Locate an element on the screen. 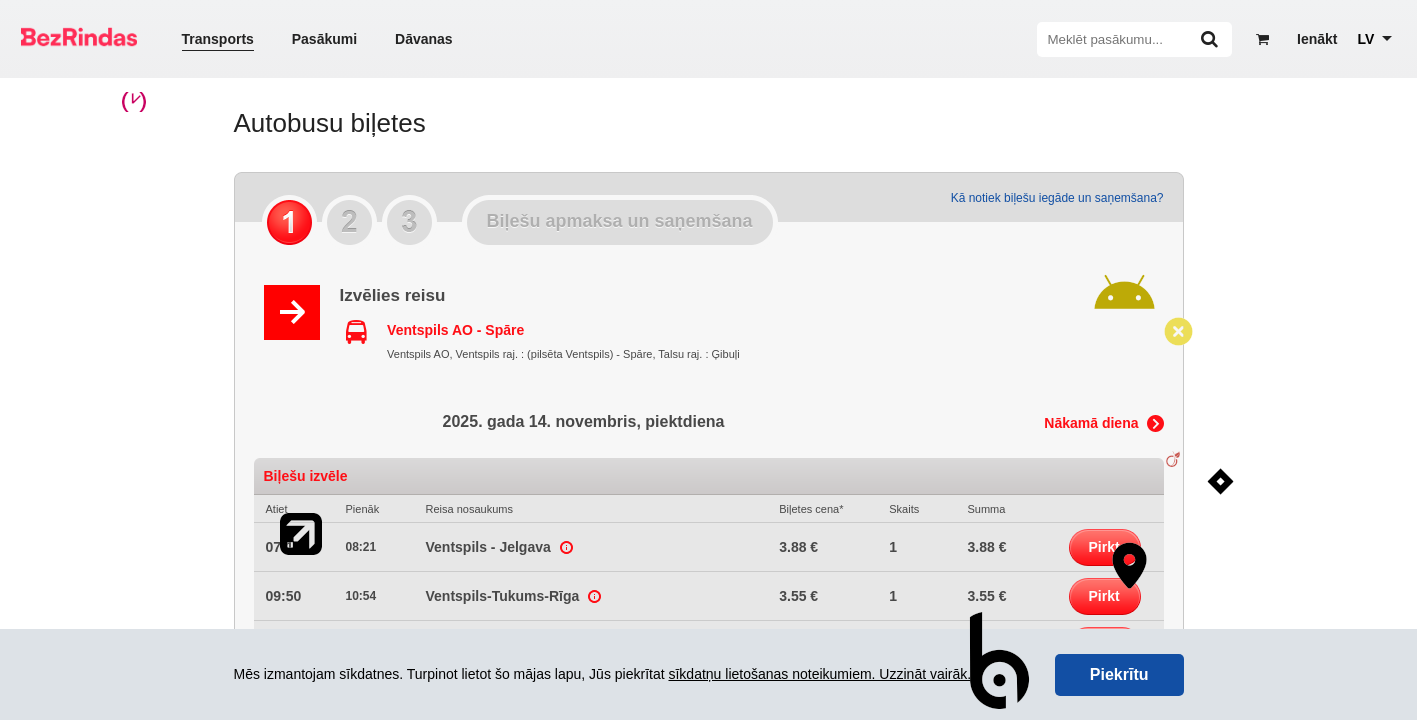 The image size is (1417, 720). date-fns javascript library logo is located at coordinates (134, 102).